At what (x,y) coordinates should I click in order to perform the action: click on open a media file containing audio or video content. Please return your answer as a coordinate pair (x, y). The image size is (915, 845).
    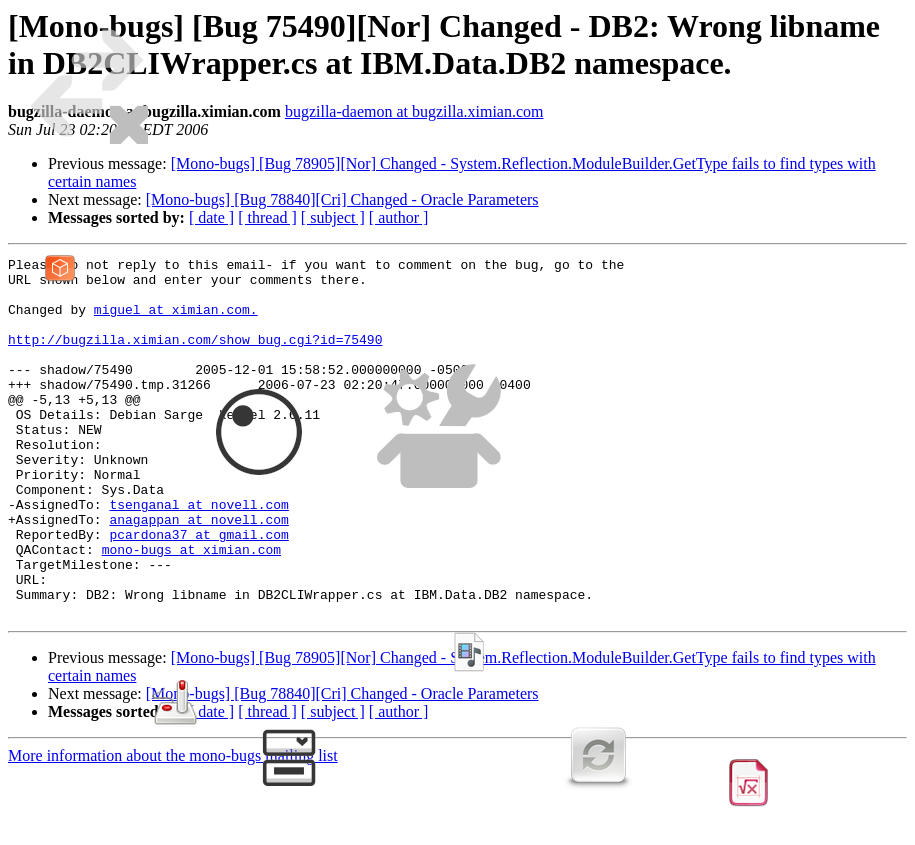
    Looking at the image, I should click on (469, 652).